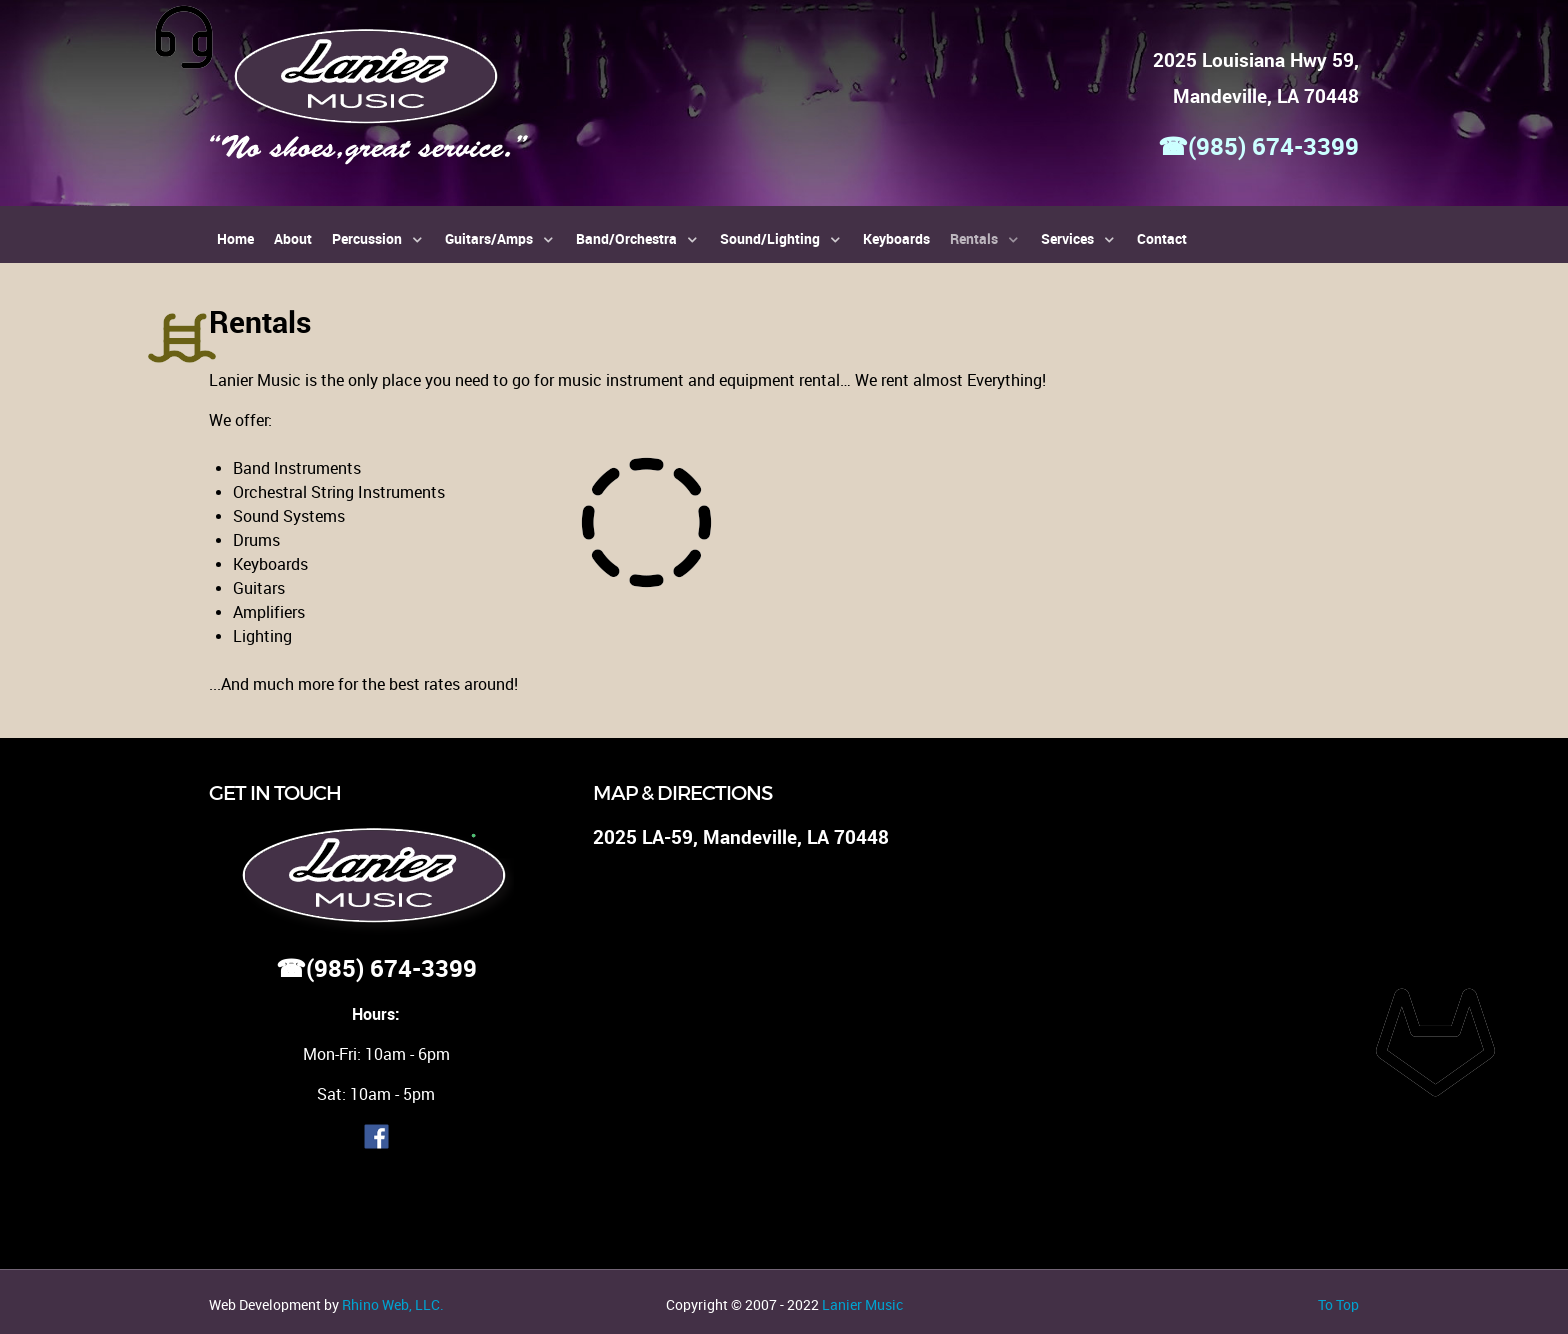  Describe the element at coordinates (646, 522) in the screenshot. I see `indicates a pending or in-progress state` at that location.